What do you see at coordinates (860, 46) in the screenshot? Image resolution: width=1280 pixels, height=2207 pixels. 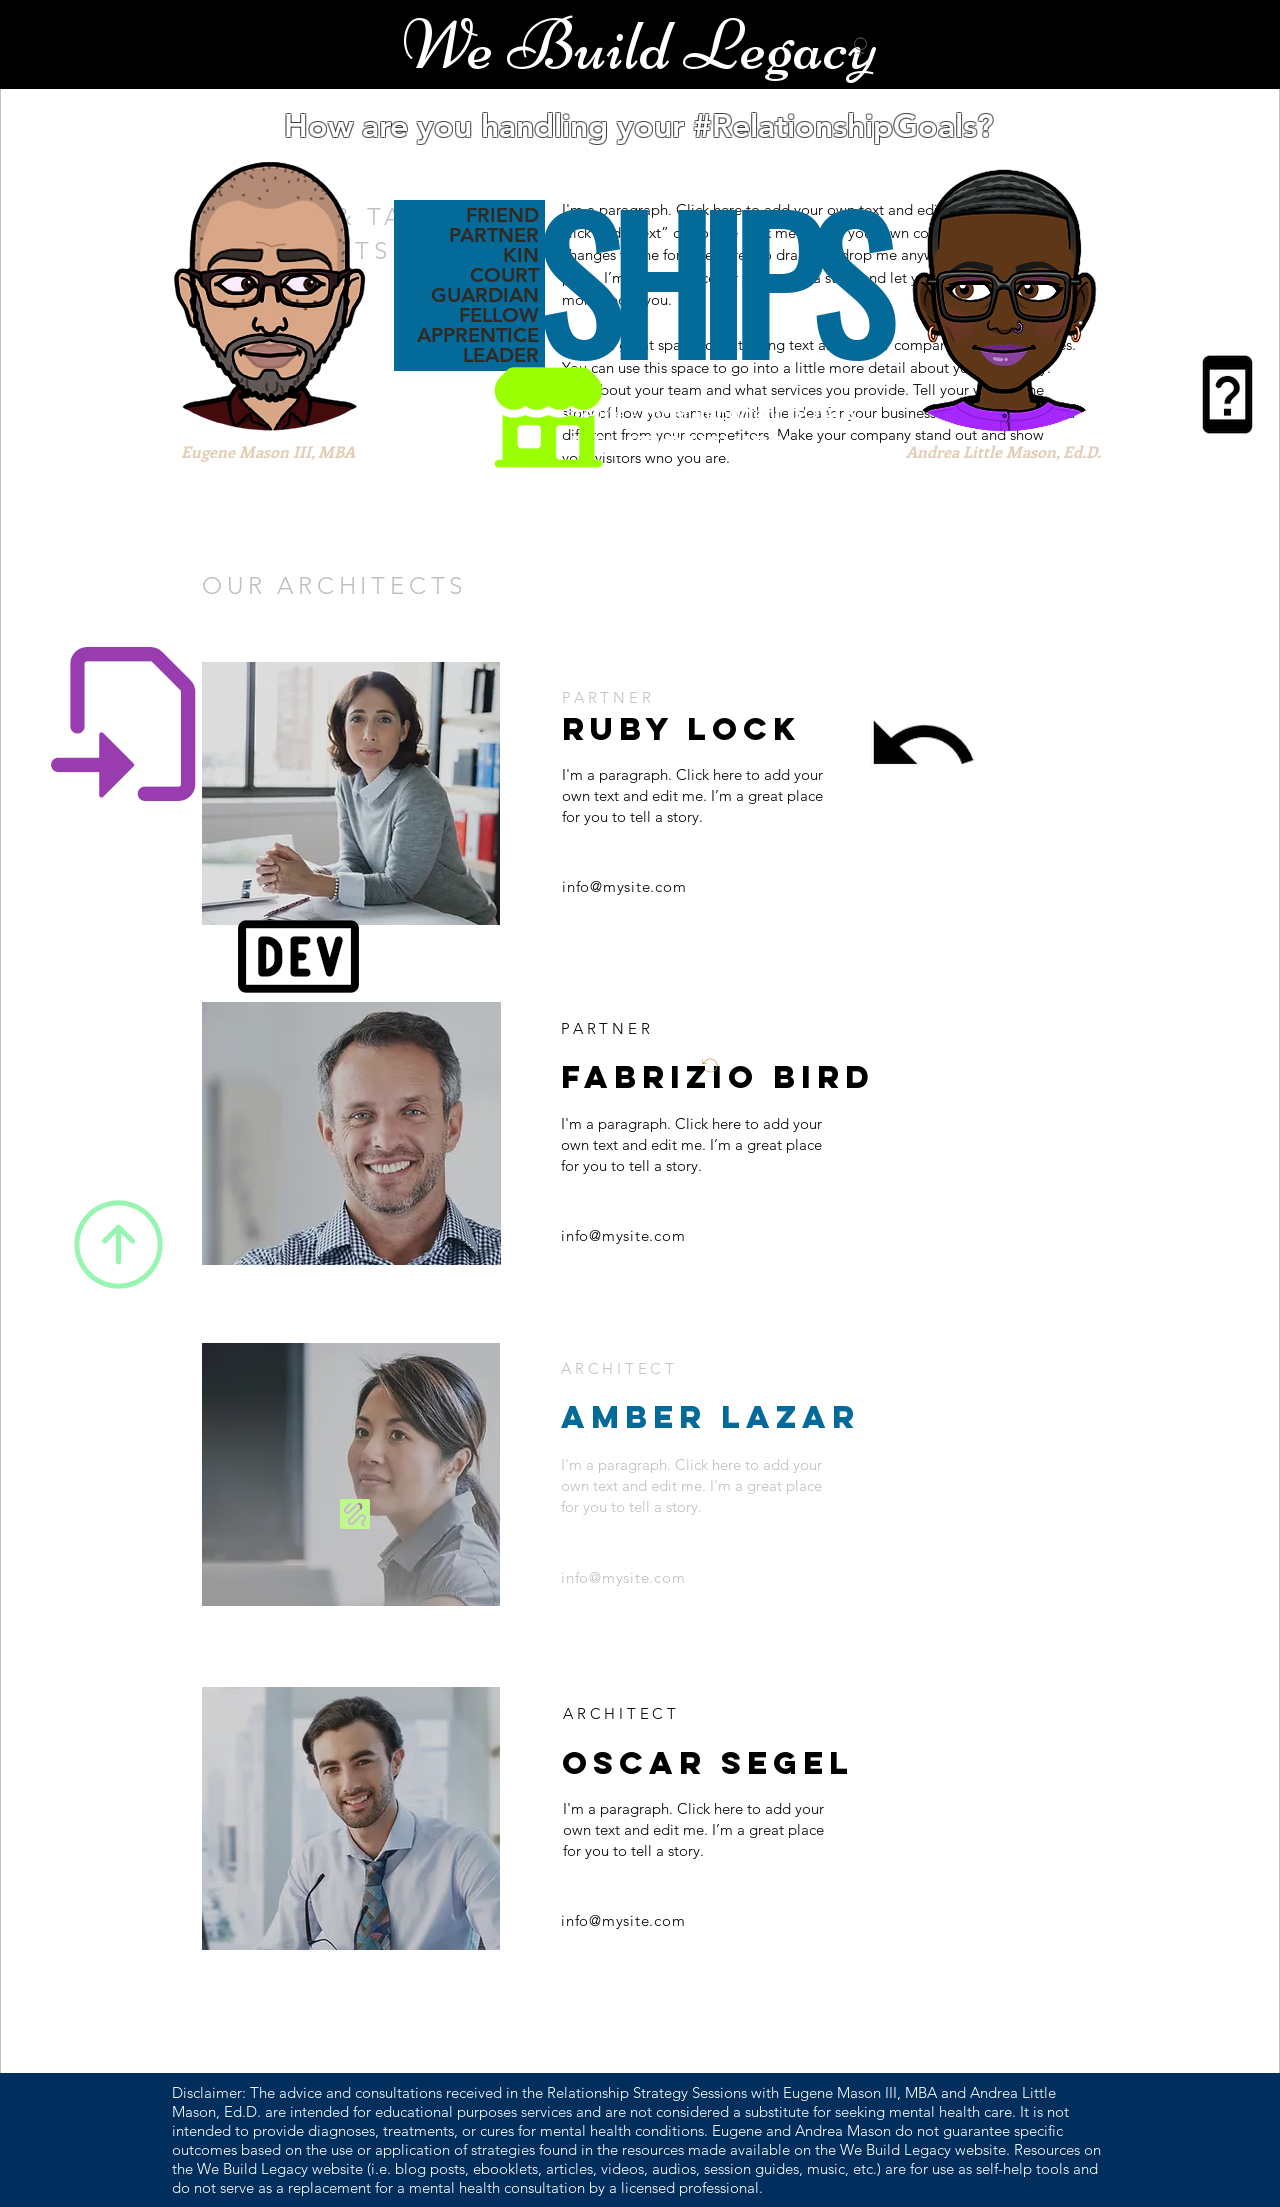 I see `select female gender option` at bounding box center [860, 46].